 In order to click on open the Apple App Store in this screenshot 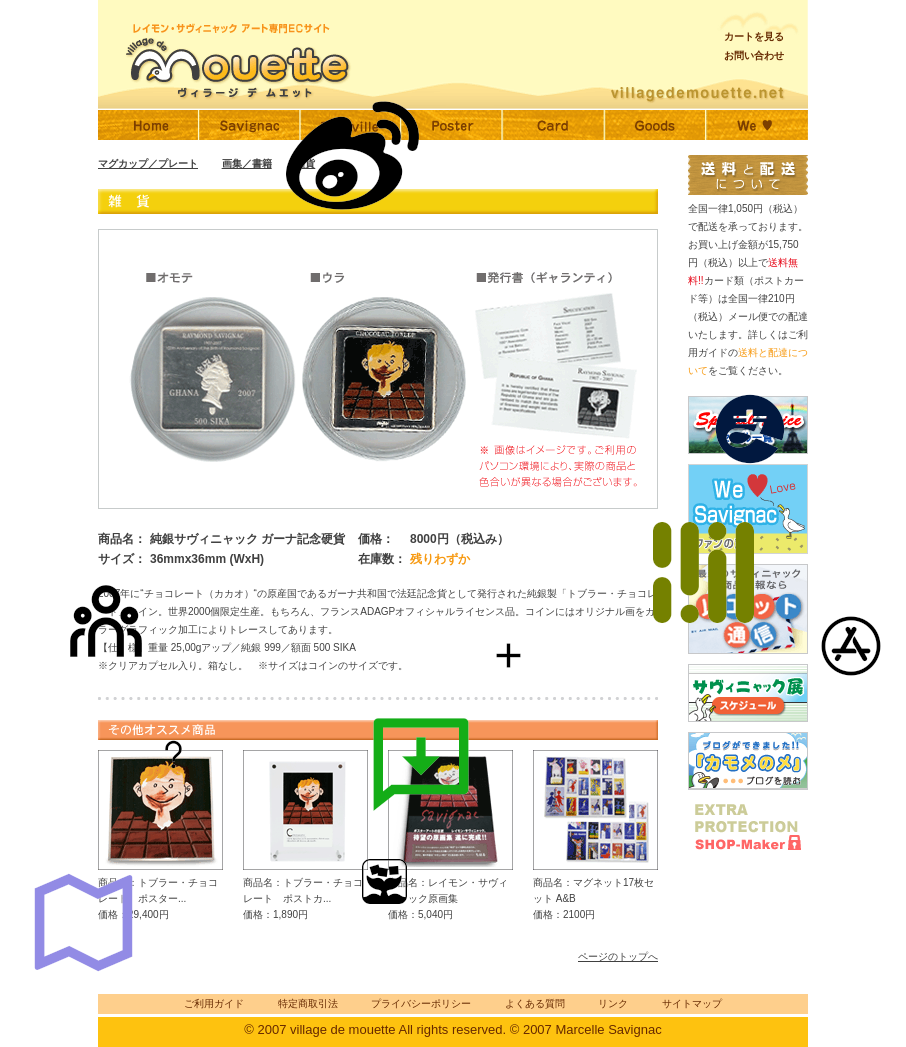, I will do `click(851, 646)`.